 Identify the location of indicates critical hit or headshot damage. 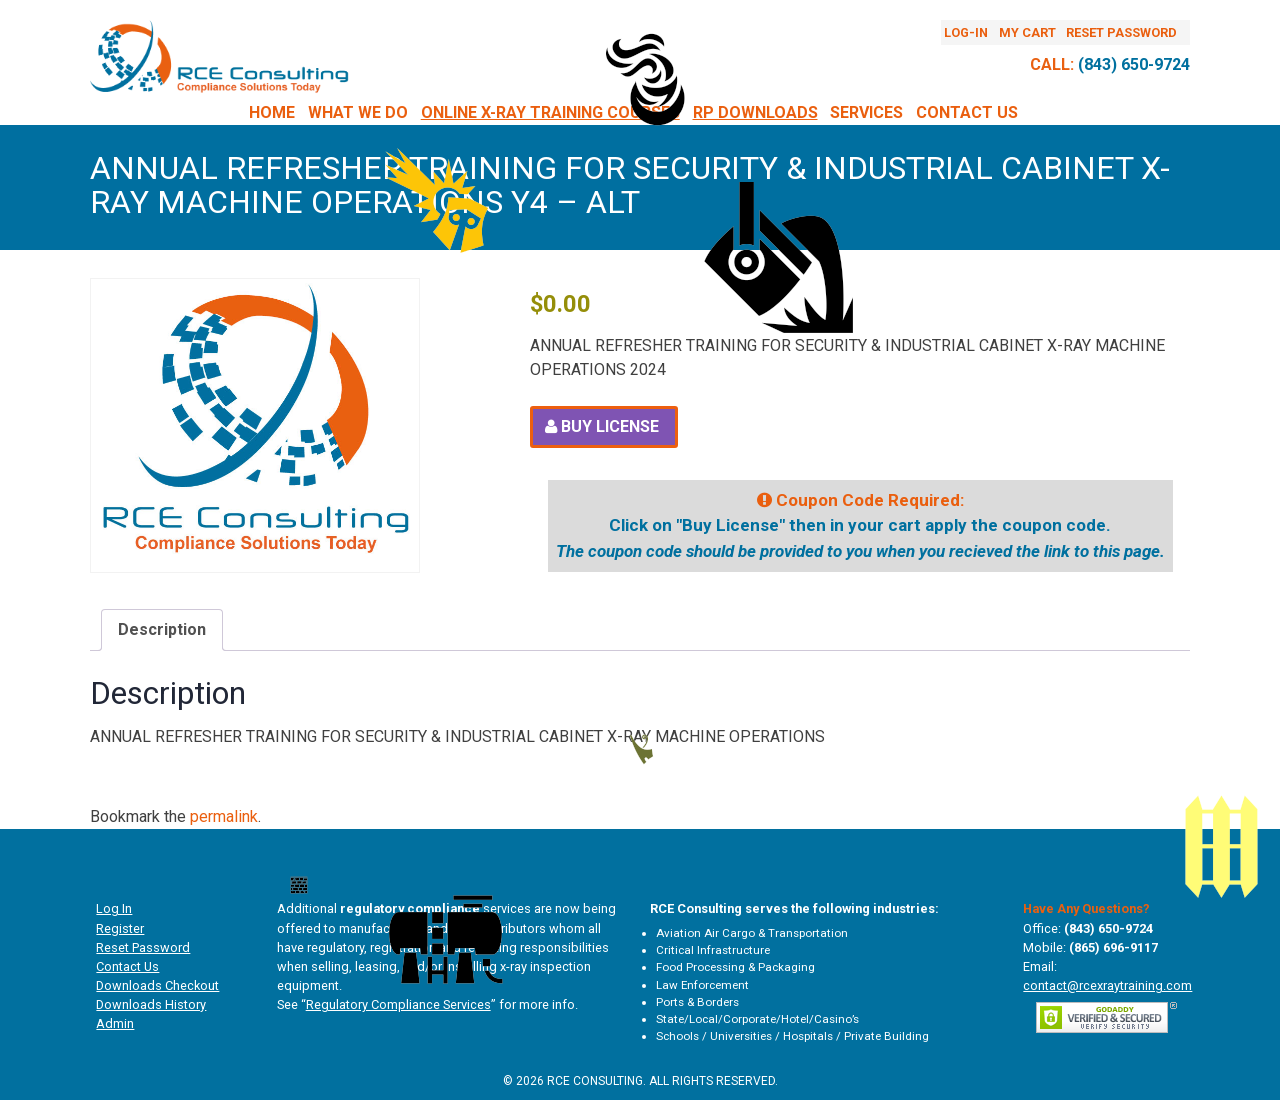
(437, 200).